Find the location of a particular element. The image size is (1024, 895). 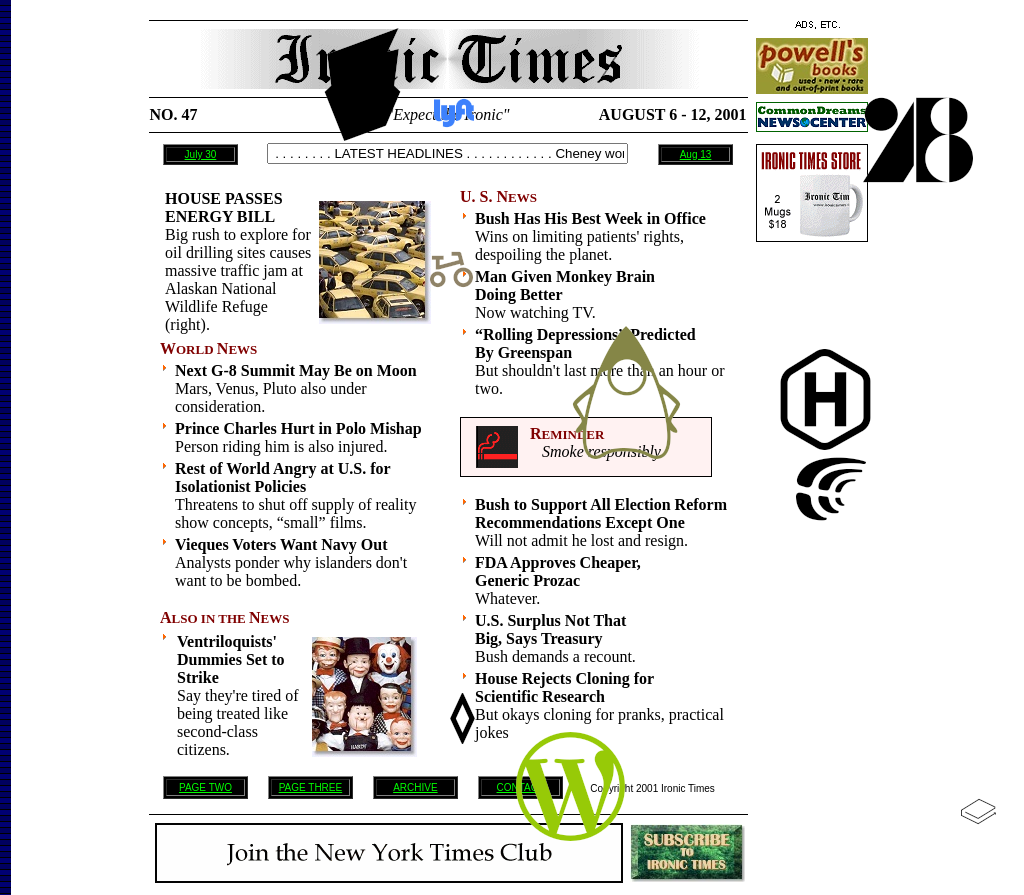

visit BoardGameGeek website is located at coordinates (362, 84).